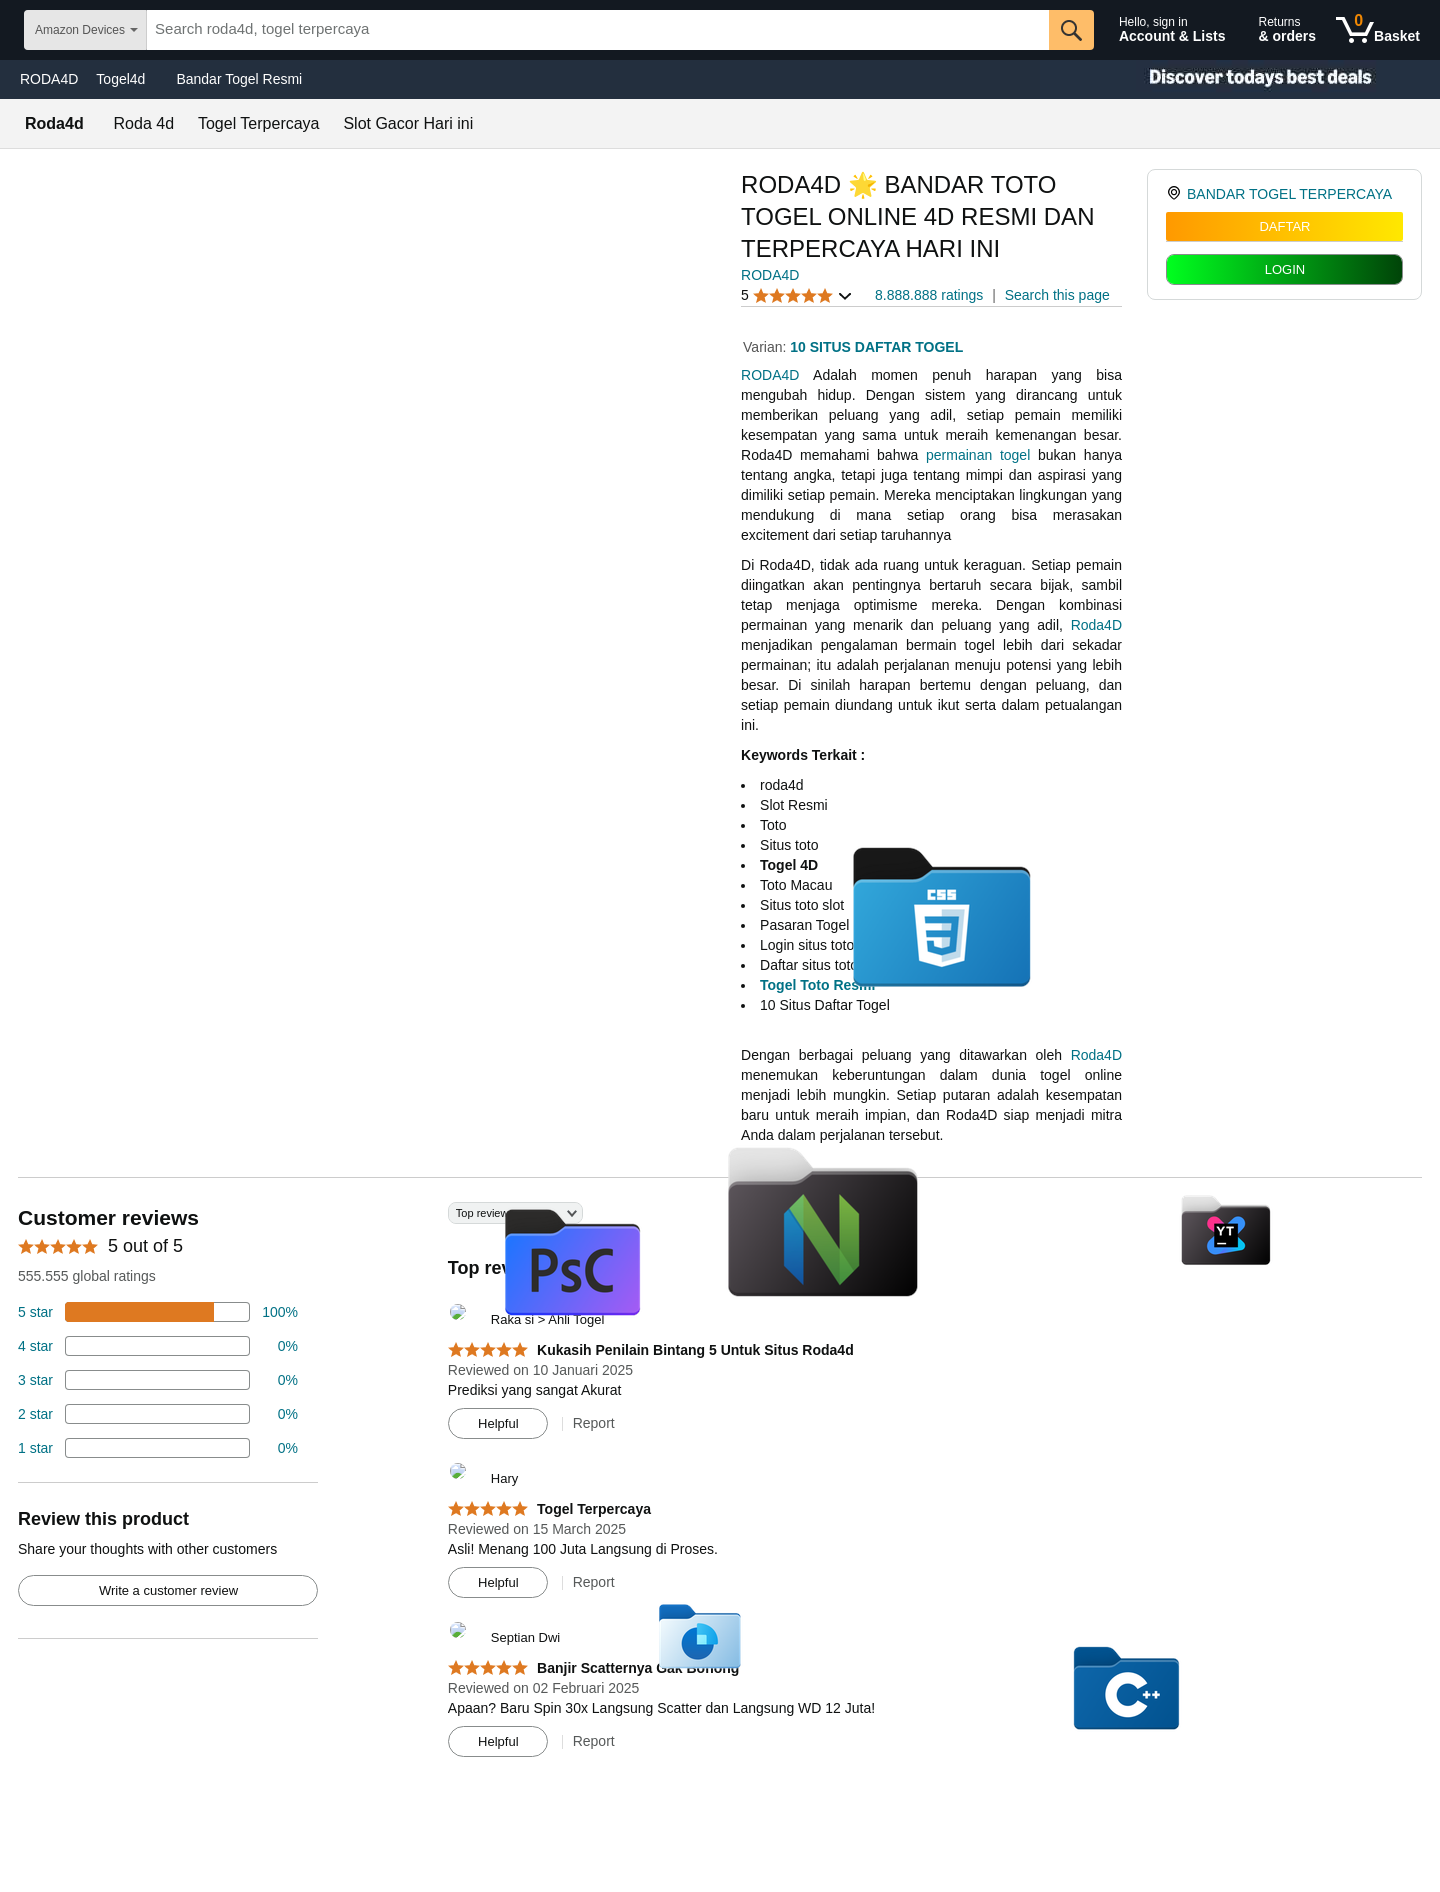 This screenshot has height=1892, width=1440. Describe the element at coordinates (822, 1227) in the screenshot. I see `open neovim configuration folder` at that location.